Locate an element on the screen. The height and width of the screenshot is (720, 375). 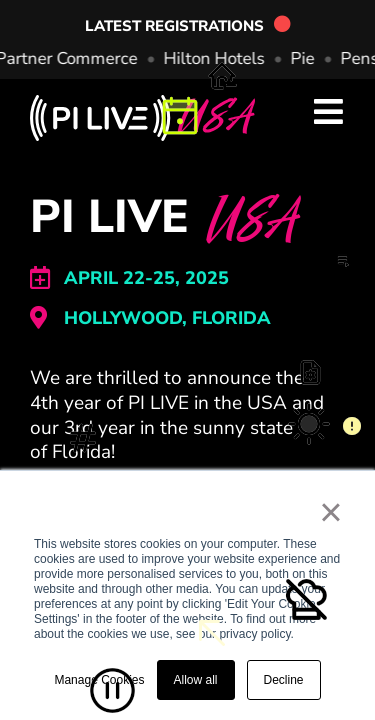
toggle light mode or theme is located at coordinates (309, 424).